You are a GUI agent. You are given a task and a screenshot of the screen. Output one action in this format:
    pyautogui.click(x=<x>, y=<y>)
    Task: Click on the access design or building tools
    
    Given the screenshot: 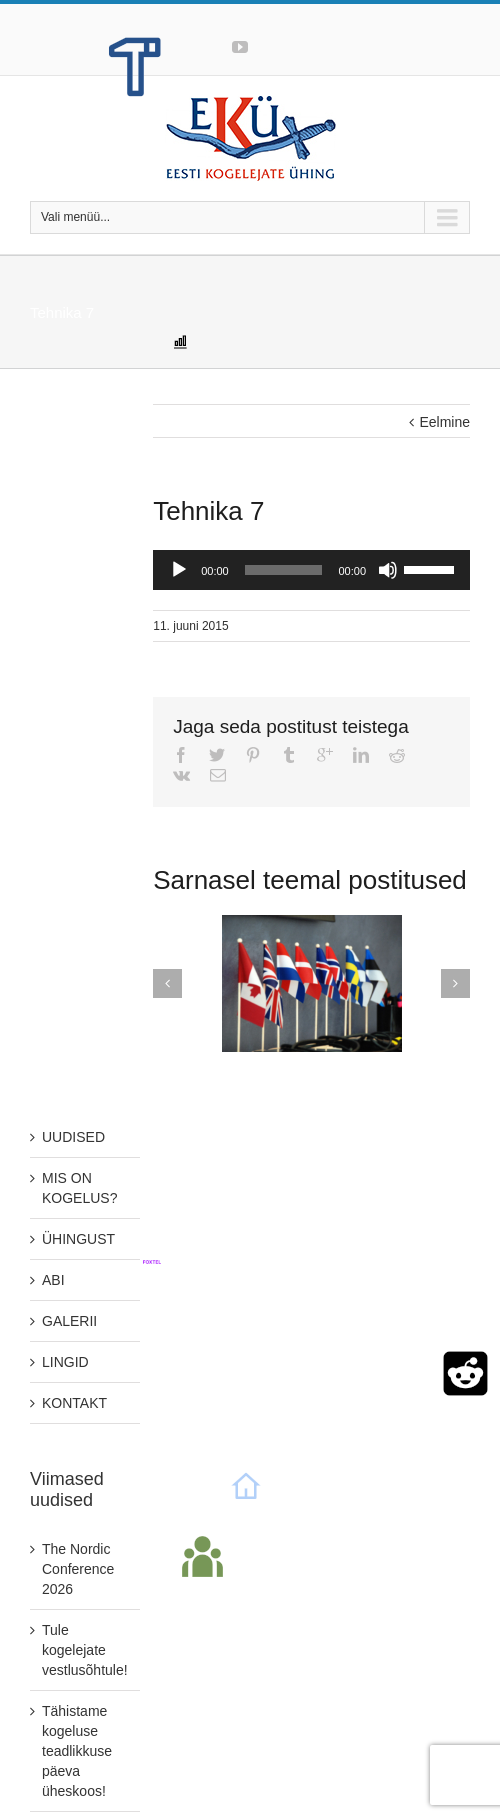 What is the action you would take?
    pyautogui.click(x=135, y=65)
    